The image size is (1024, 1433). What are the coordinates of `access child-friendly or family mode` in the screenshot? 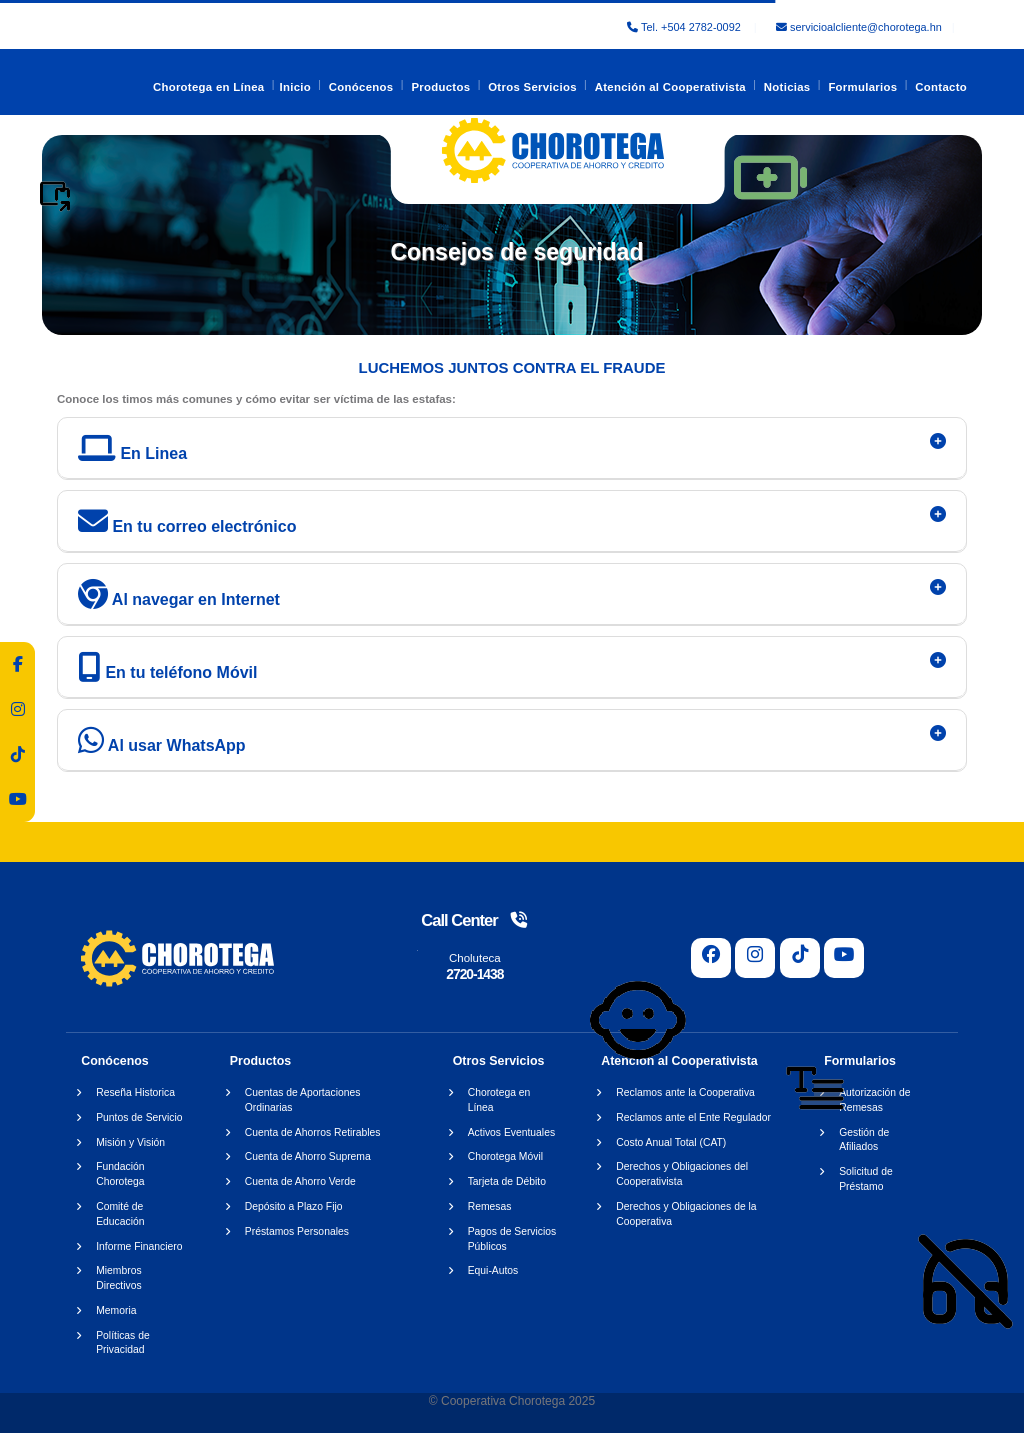 It's located at (638, 1020).